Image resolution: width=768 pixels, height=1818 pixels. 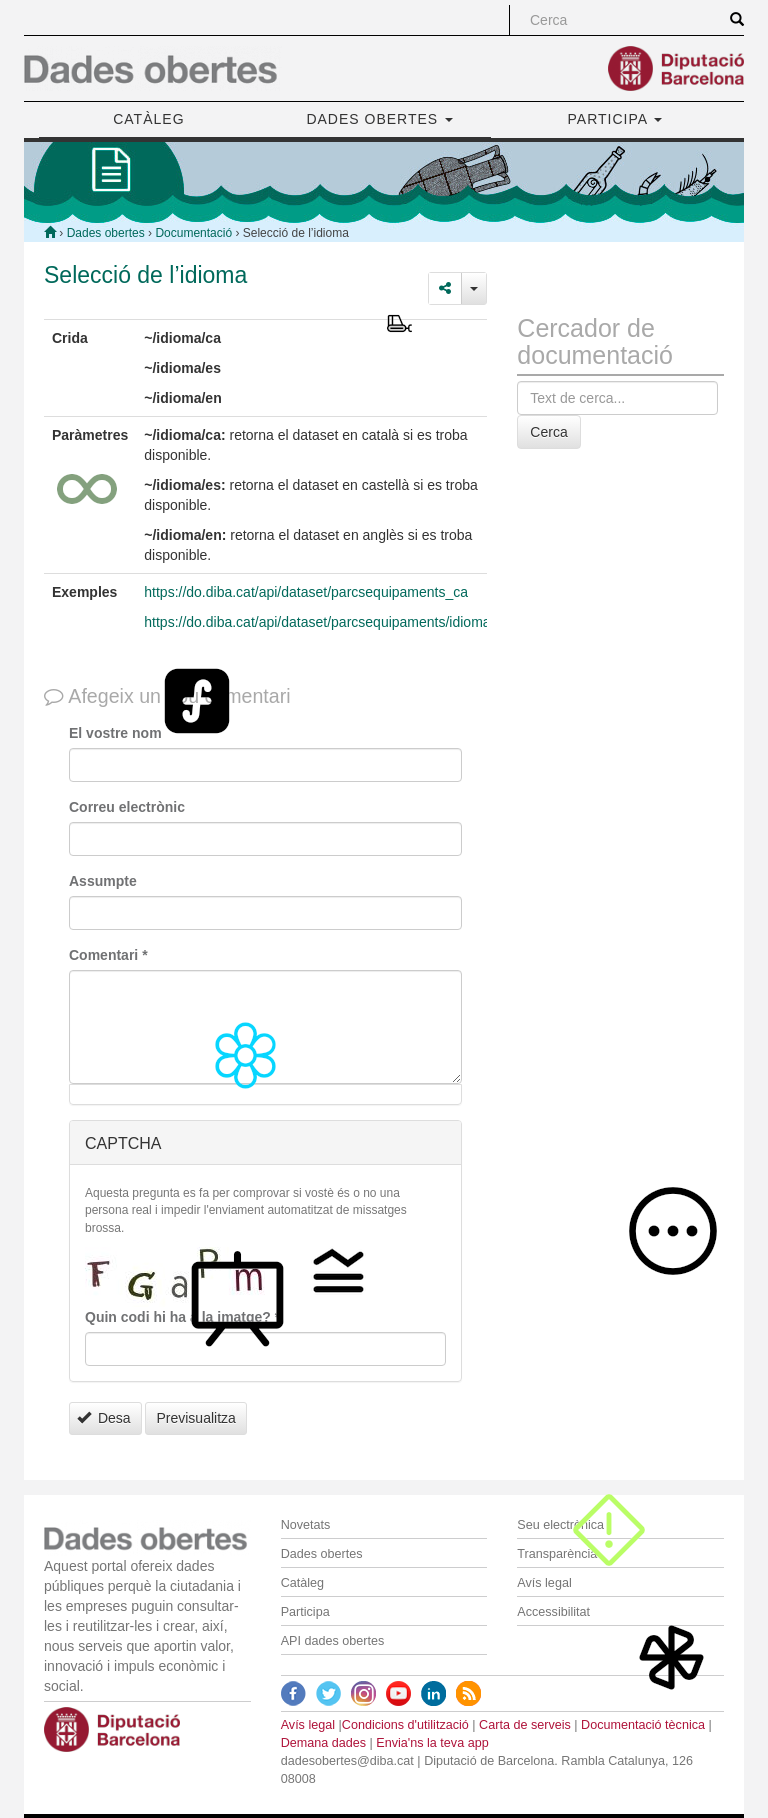 I want to click on access function or formula editor, so click(x=197, y=701).